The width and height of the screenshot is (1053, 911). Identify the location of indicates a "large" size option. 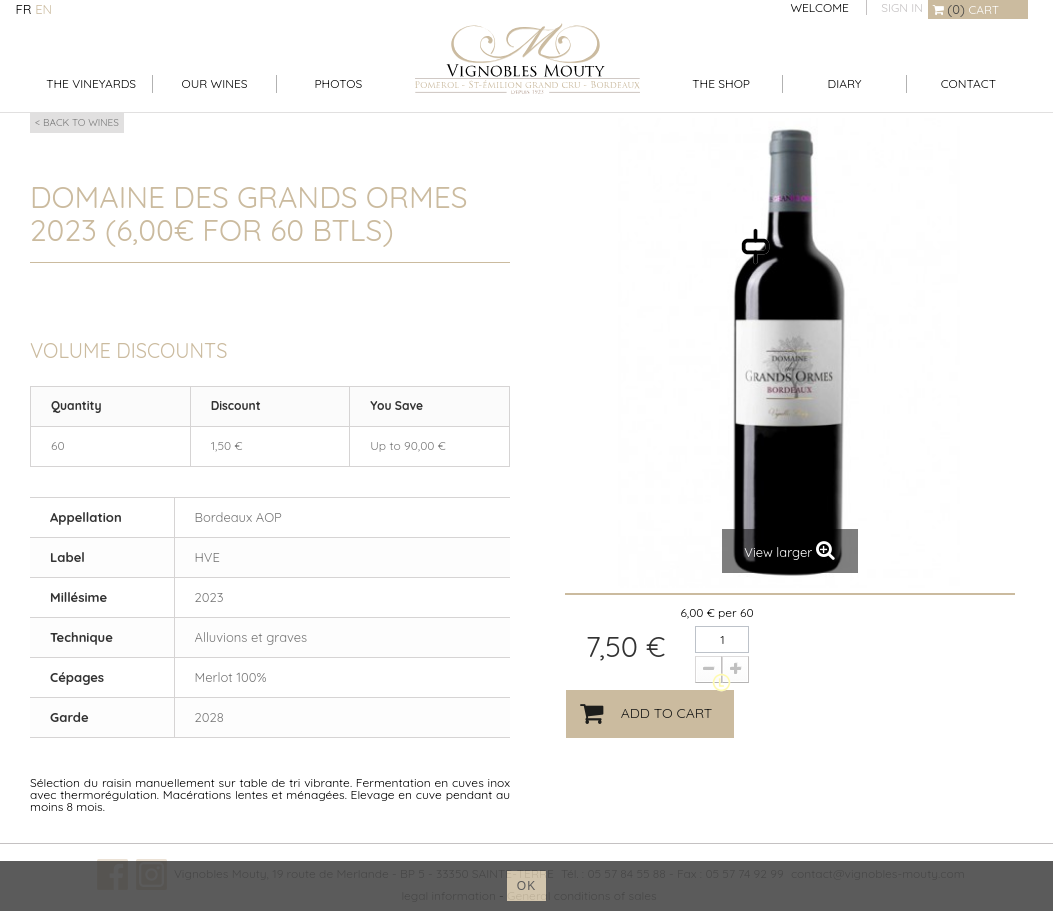
(721, 682).